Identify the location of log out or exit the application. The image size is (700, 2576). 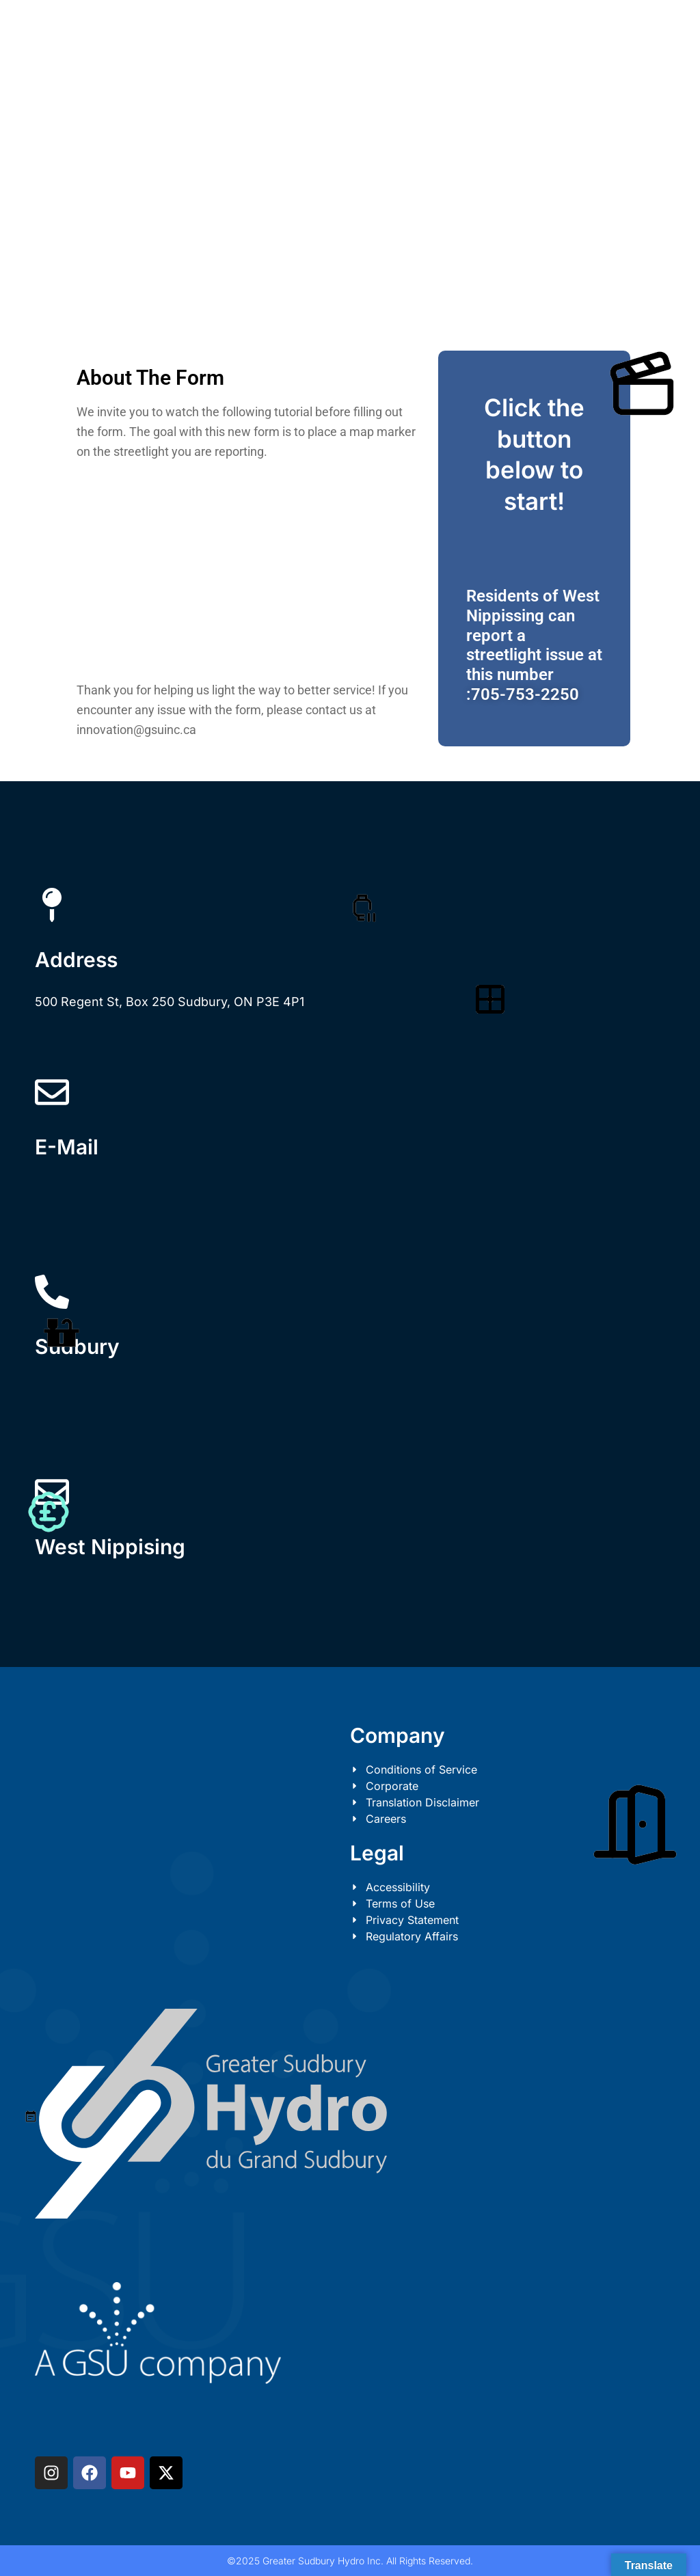
(635, 1824).